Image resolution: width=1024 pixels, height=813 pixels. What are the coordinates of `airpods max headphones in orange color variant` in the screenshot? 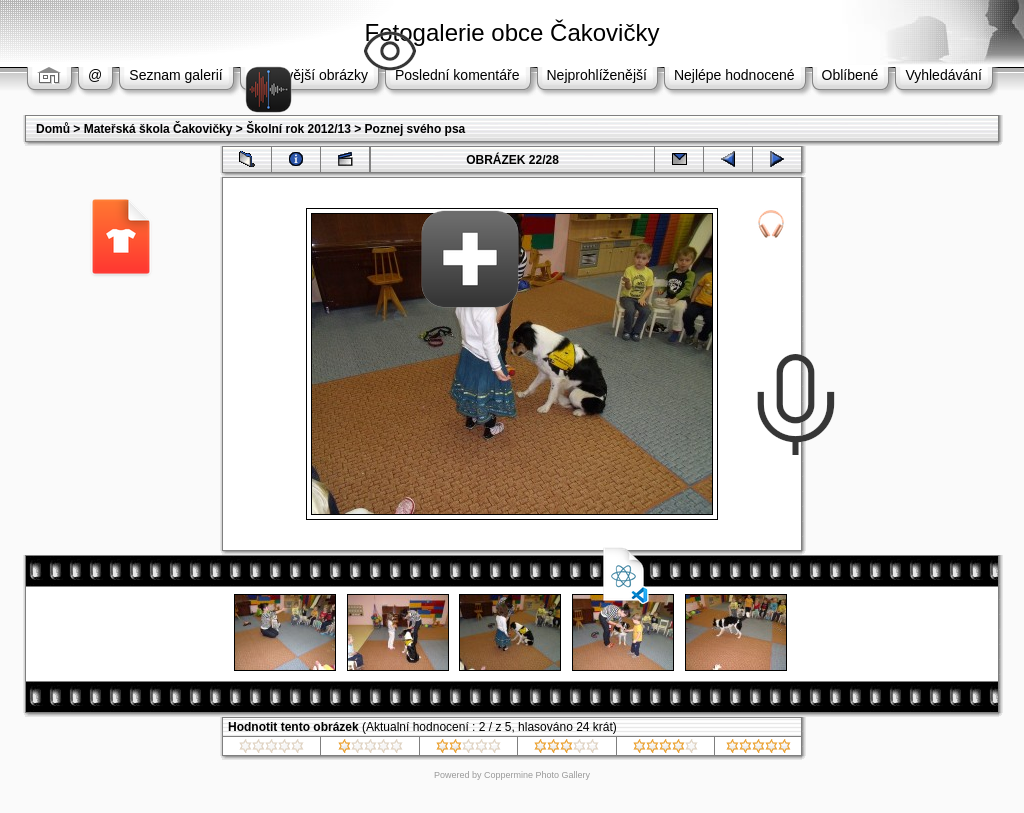 It's located at (771, 224).